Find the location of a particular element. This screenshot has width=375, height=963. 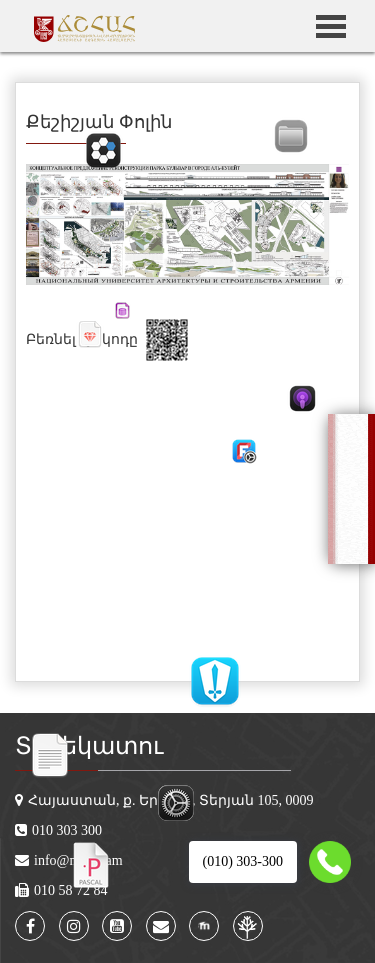

open an opendocument database file is located at coordinates (122, 310).